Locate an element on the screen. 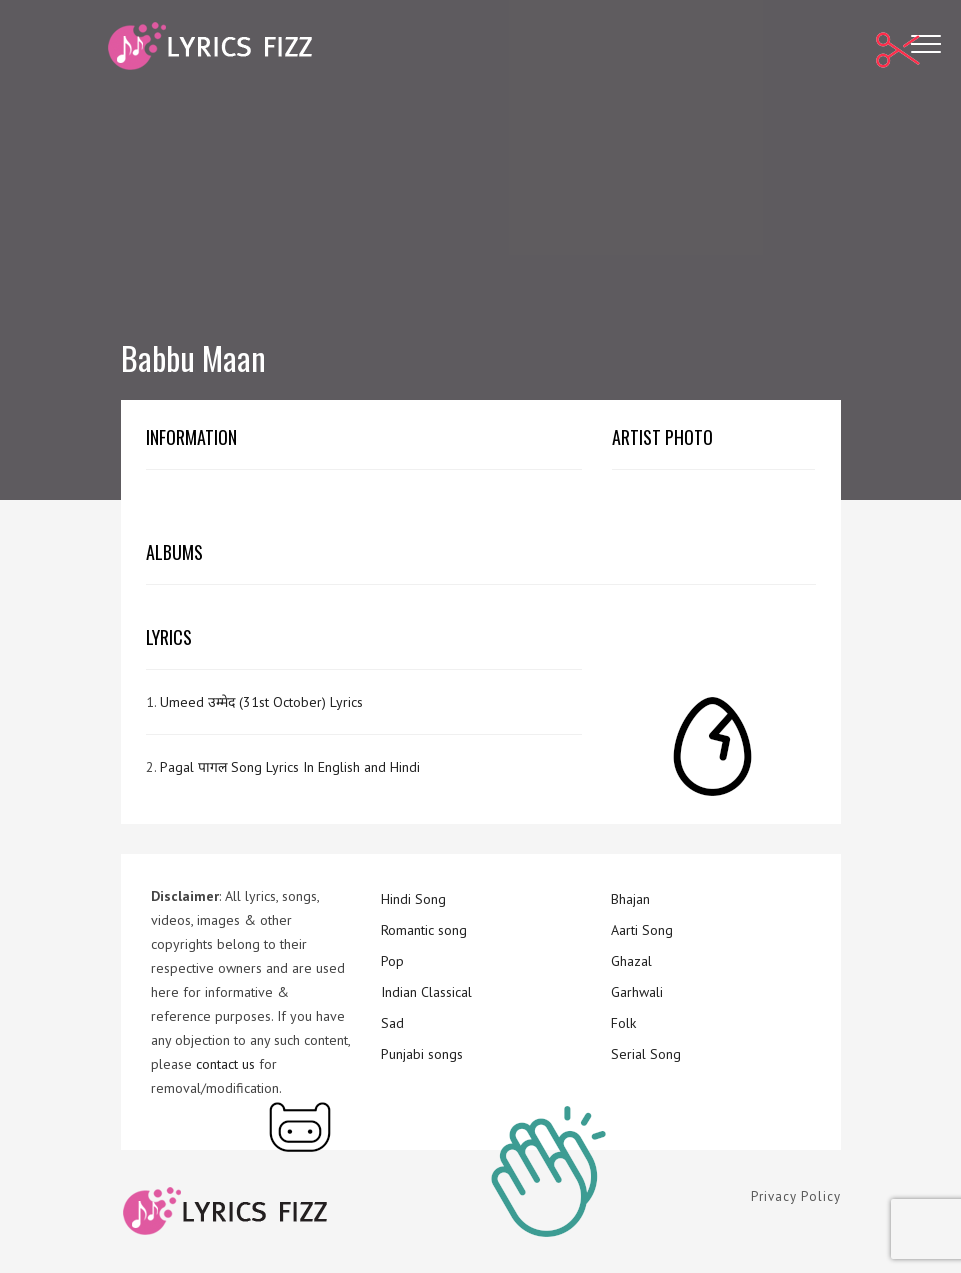 This screenshot has height=1273, width=961. finn the human character icon from adventure time is located at coordinates (300, 1126).